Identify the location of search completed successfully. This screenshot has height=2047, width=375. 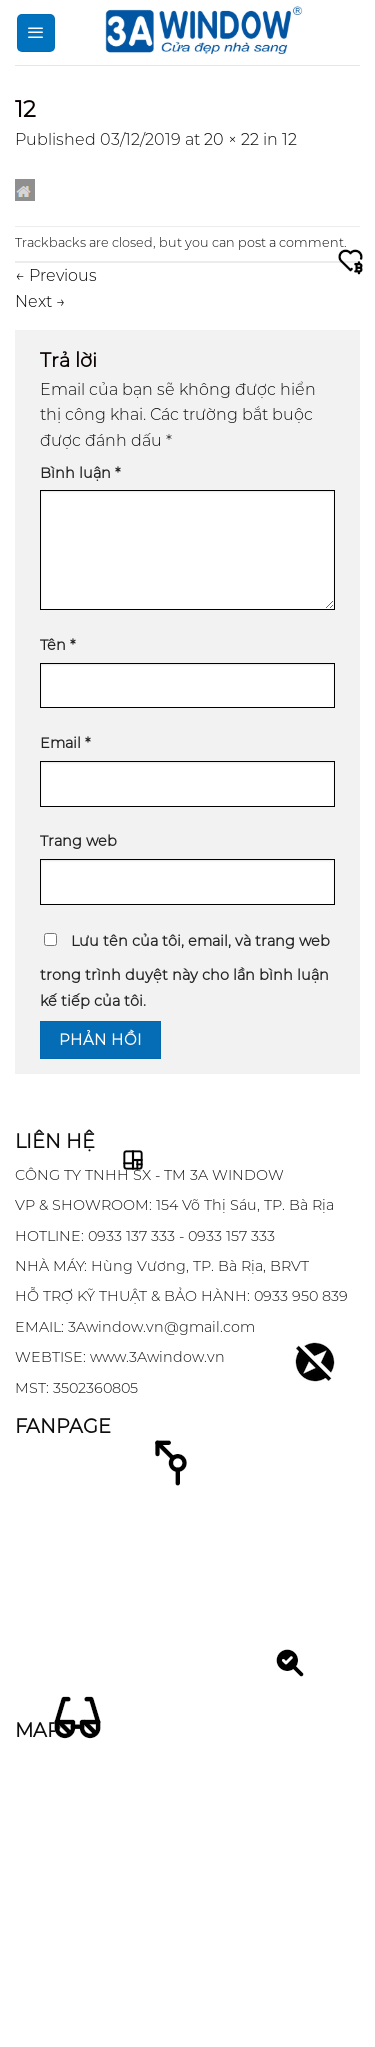
(290, 1663).